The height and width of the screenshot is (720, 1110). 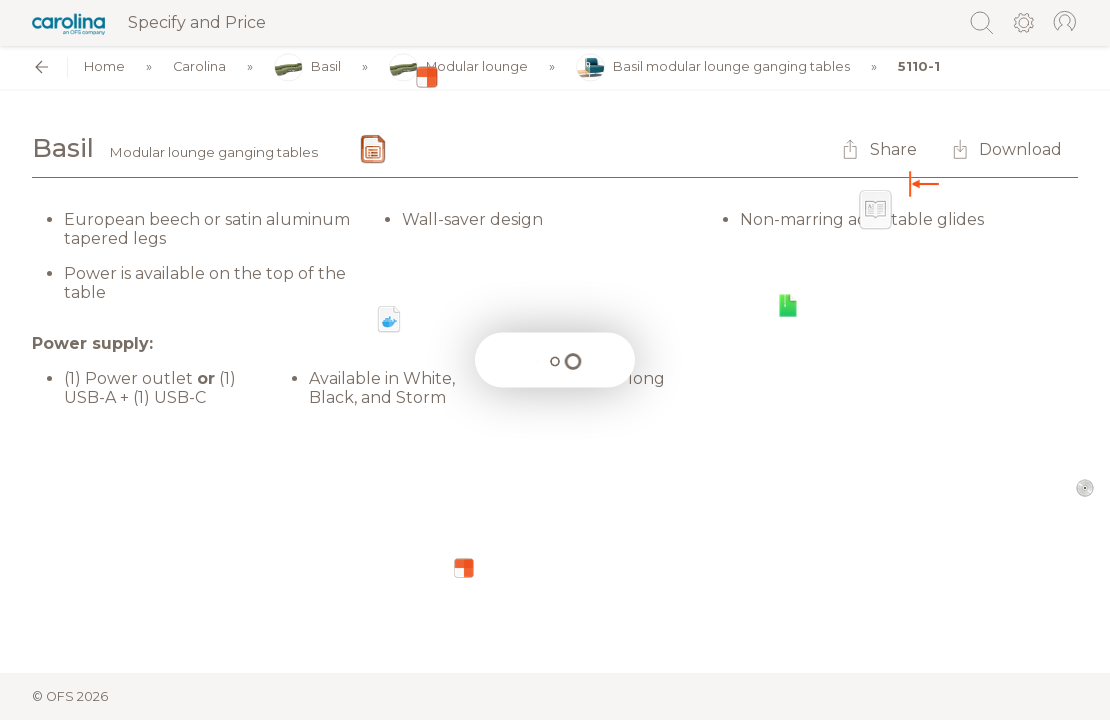 What do you see at coordinates (427, 77) in the screenshot?
I see `switch to the bottom-left workspace` at bounding box center [427, 77].